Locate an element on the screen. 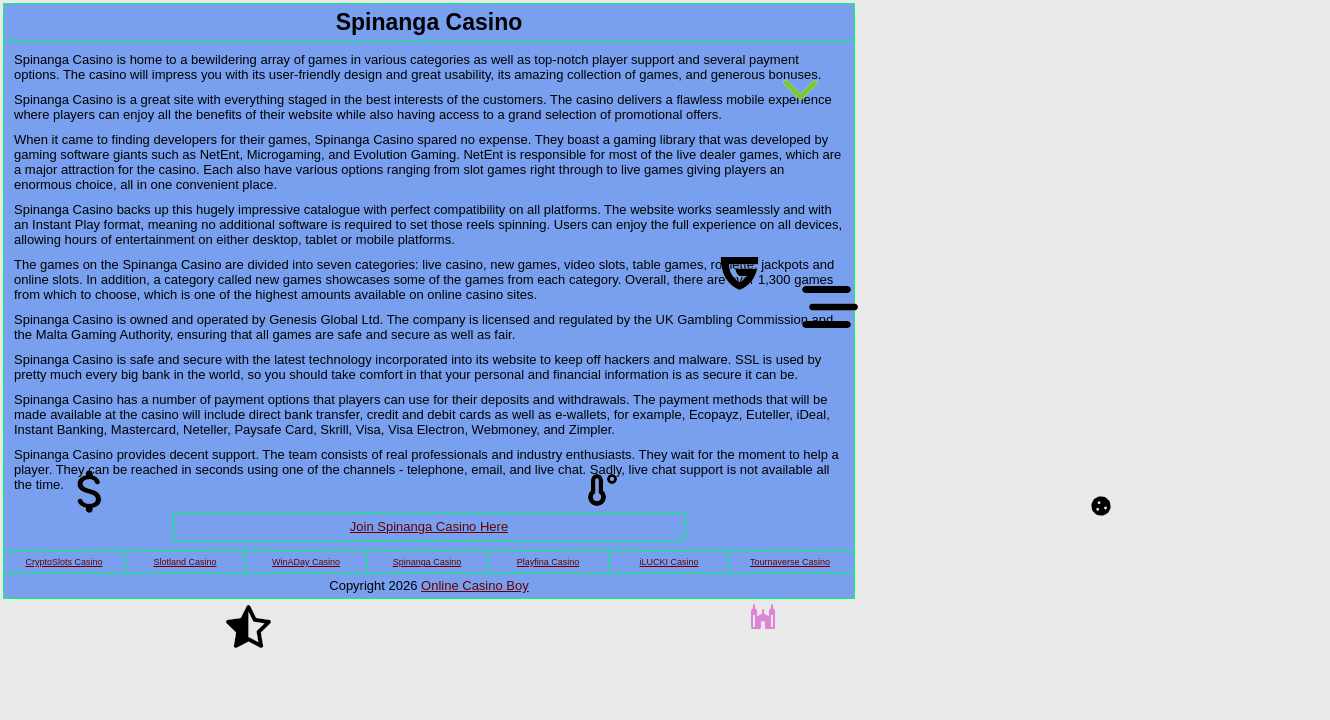 Image resolution: width=1330 pixels, height=720 pixels. find nearby synagogues is located at coordinates (763, 617).